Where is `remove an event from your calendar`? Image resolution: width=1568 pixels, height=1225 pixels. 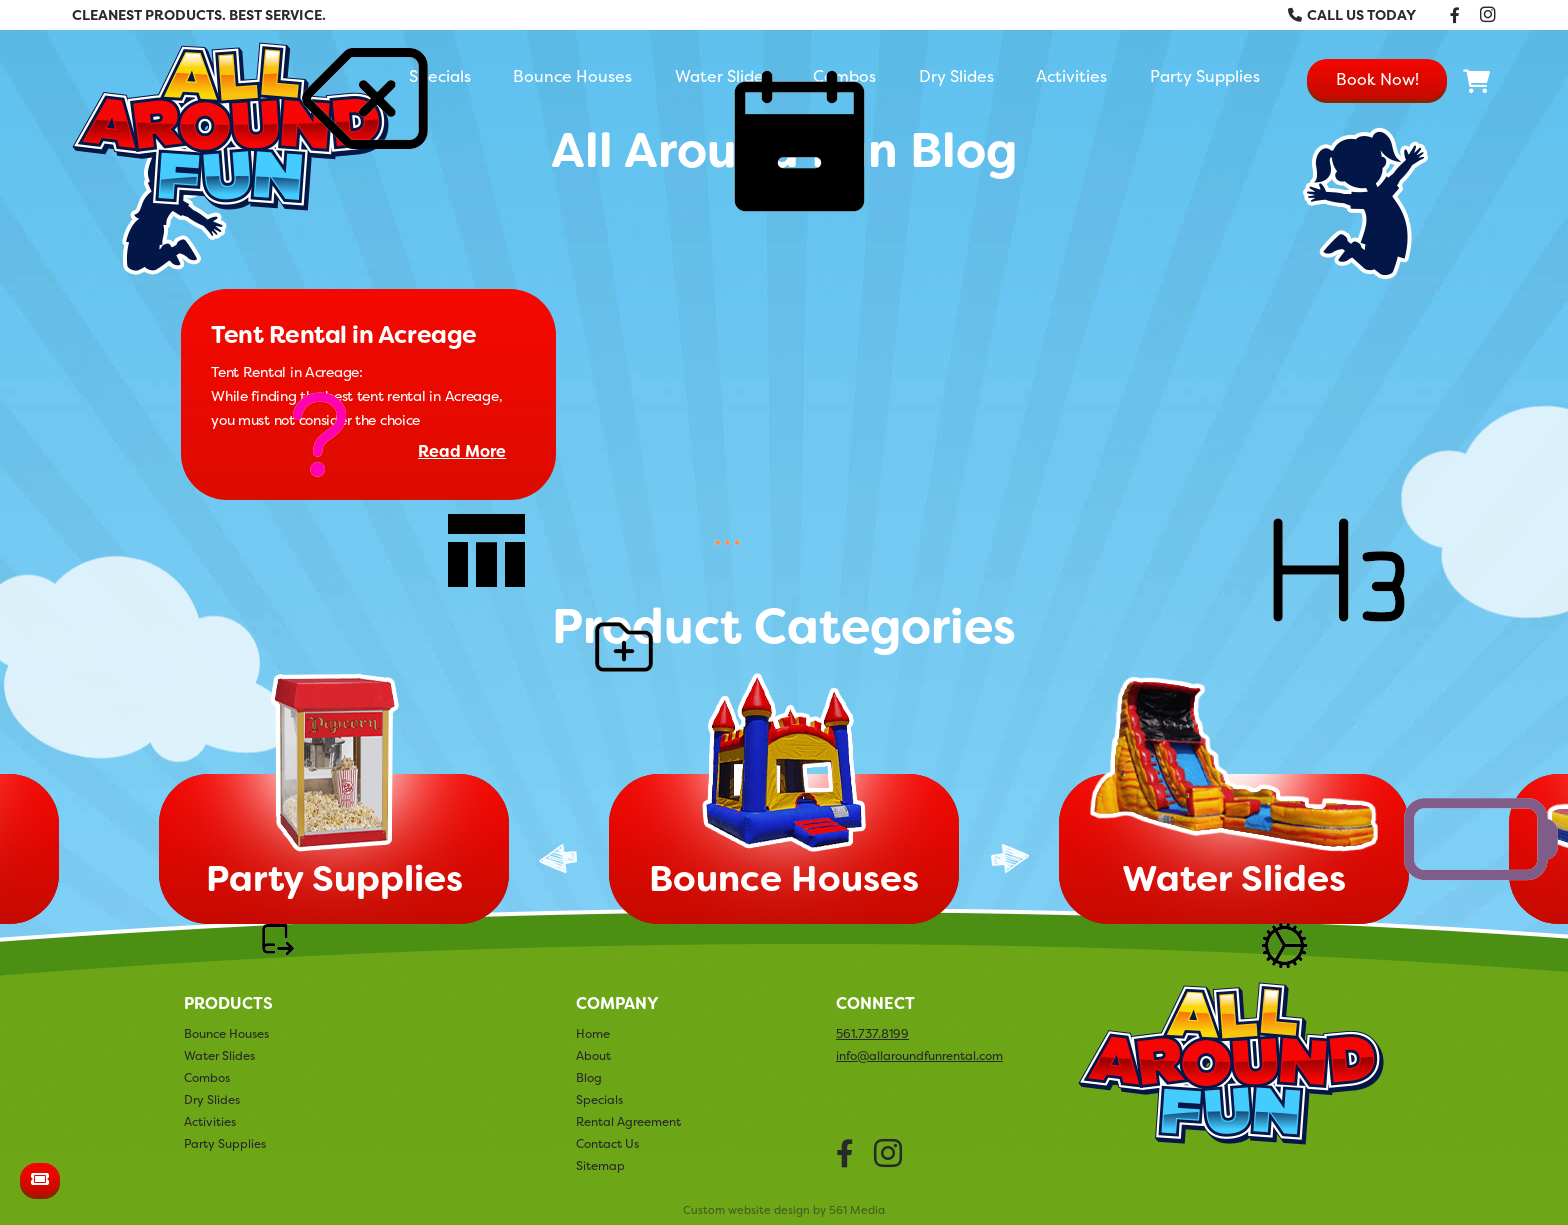 remove an event from your calendar is located at coordinates (799, 146).